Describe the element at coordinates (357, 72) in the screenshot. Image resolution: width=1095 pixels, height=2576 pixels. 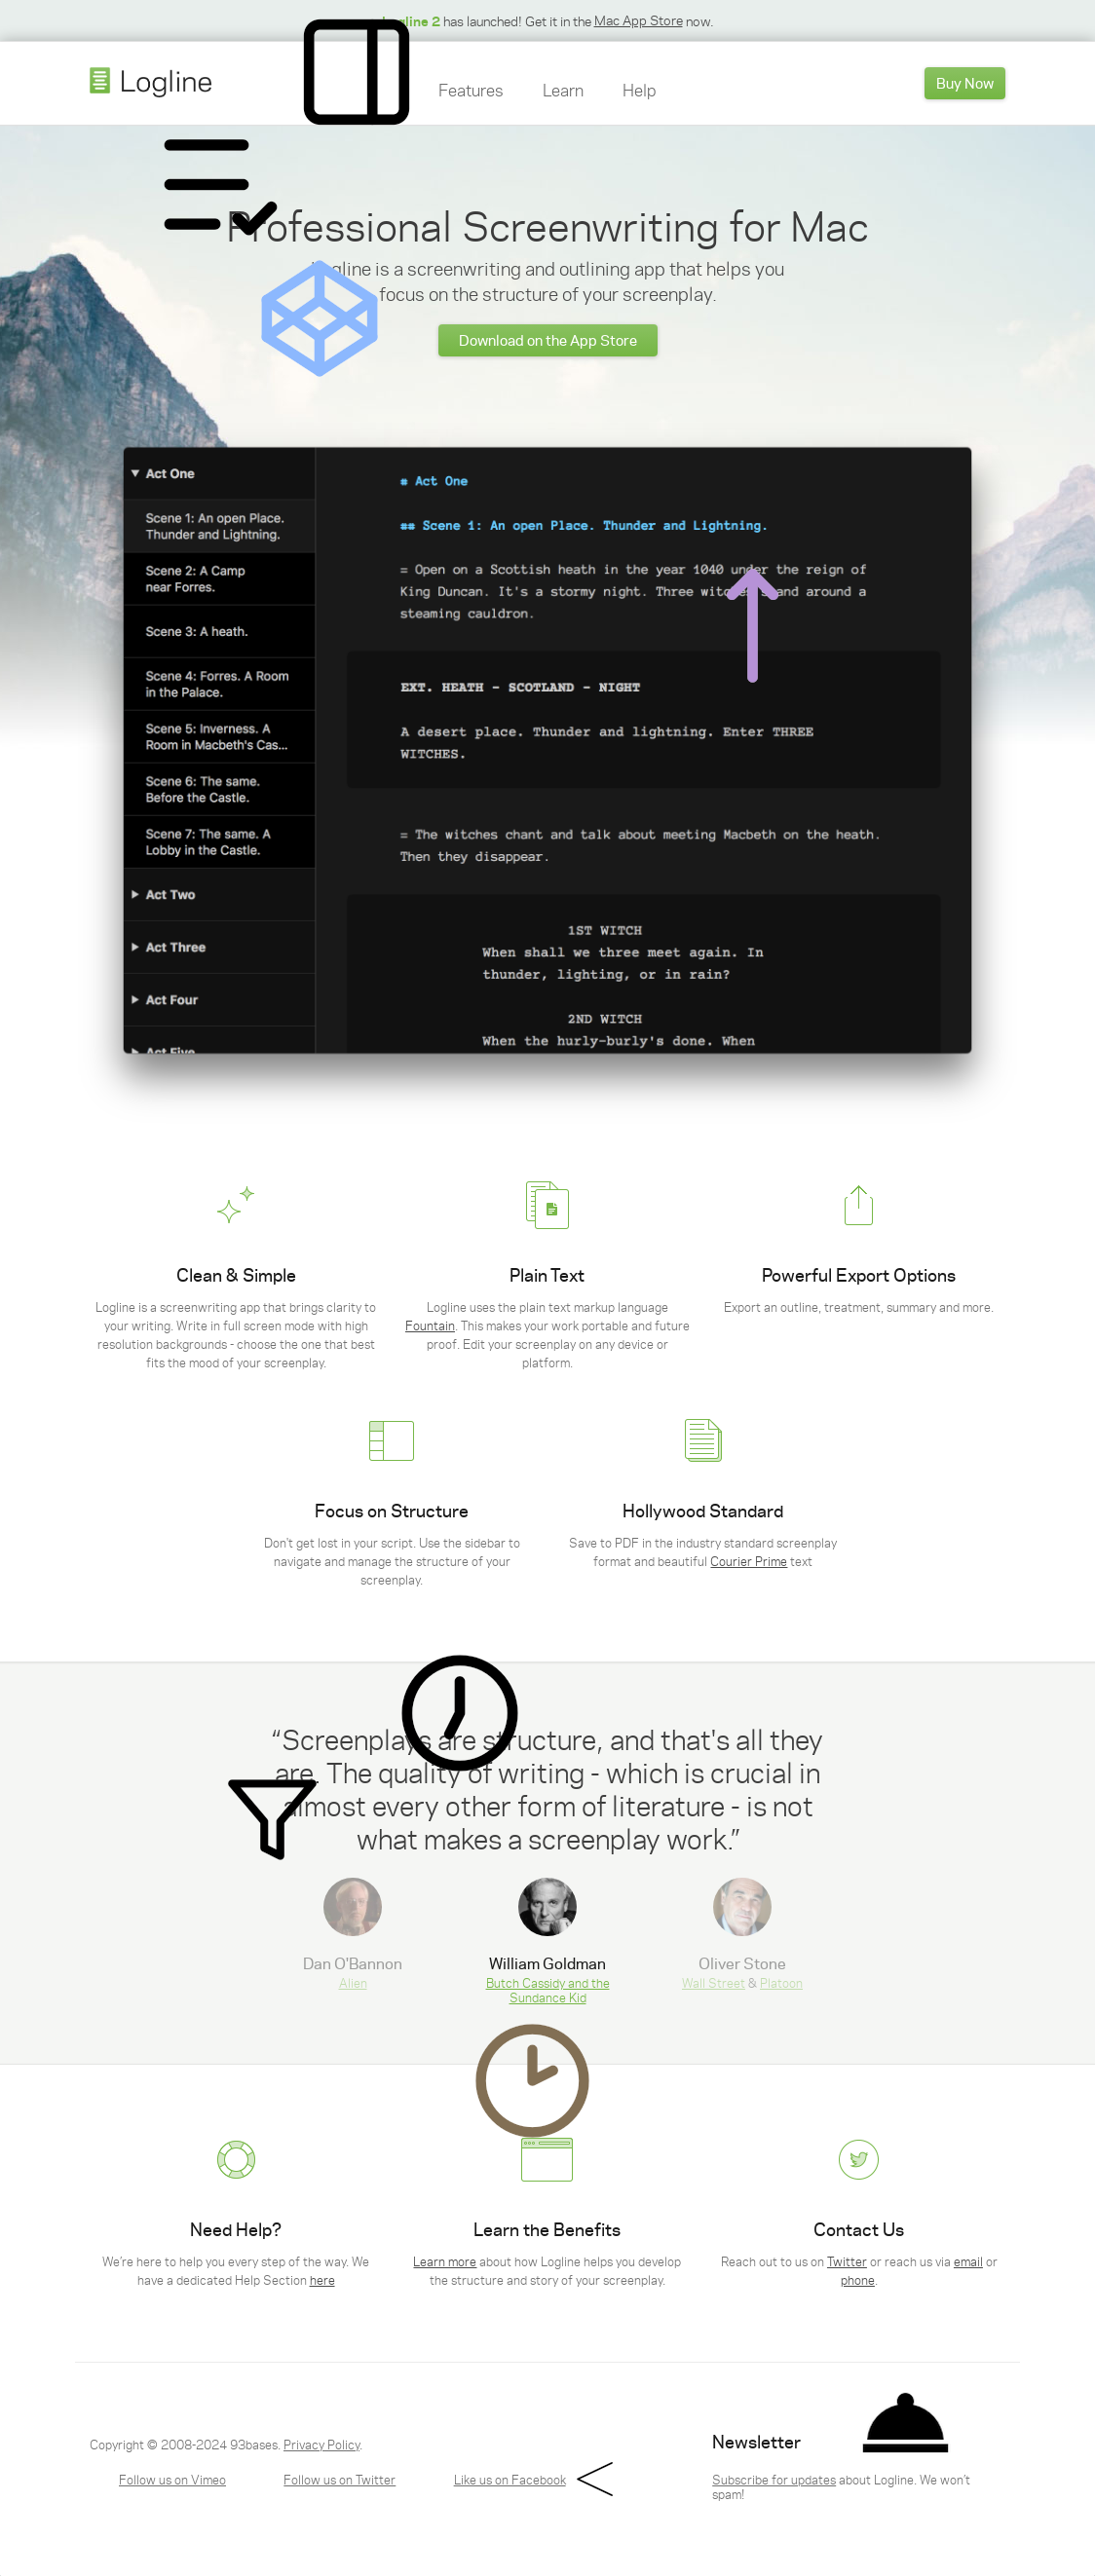
I see `toggle right sidebar panel` at that location.